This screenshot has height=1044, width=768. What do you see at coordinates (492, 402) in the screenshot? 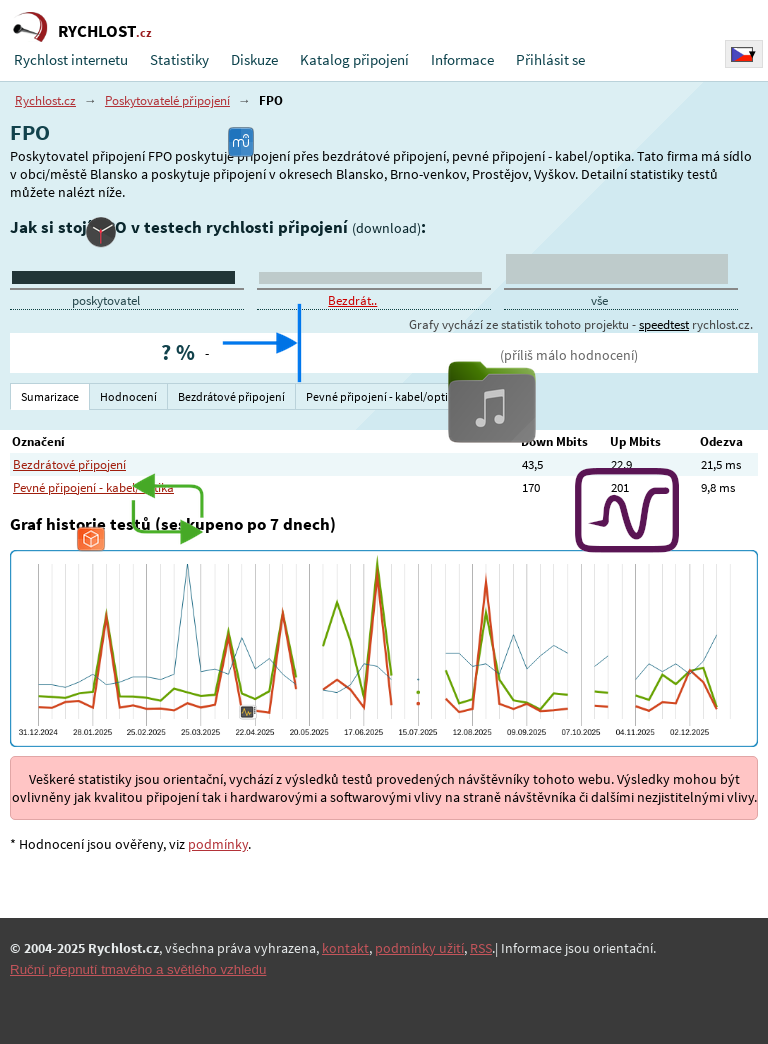
I see `open your music folder` at bounding box center [492, 402].